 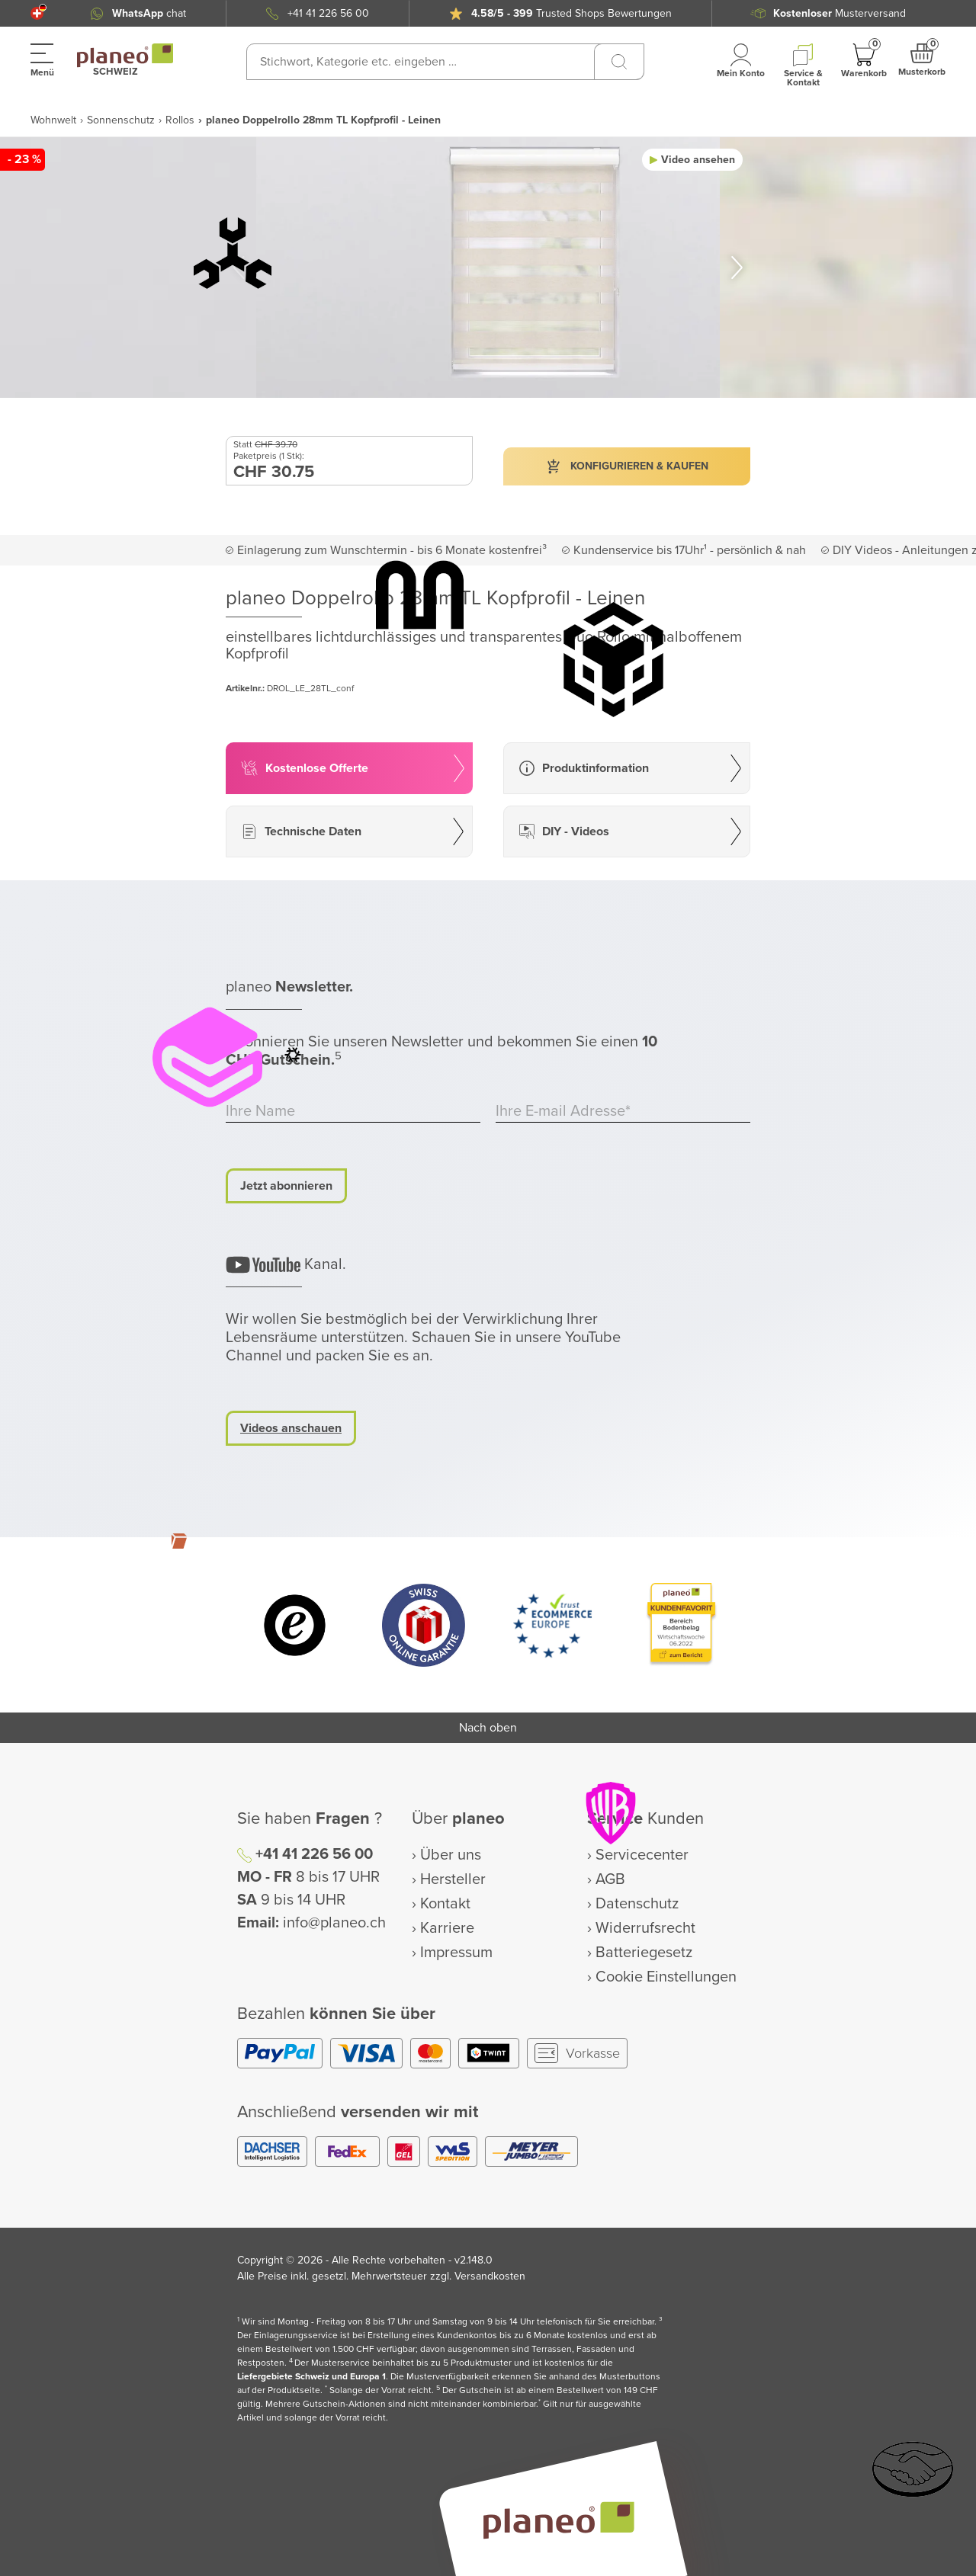 I want to click on binance coin (BNB) cryptocurrency logo, so click(x=613, y=659).